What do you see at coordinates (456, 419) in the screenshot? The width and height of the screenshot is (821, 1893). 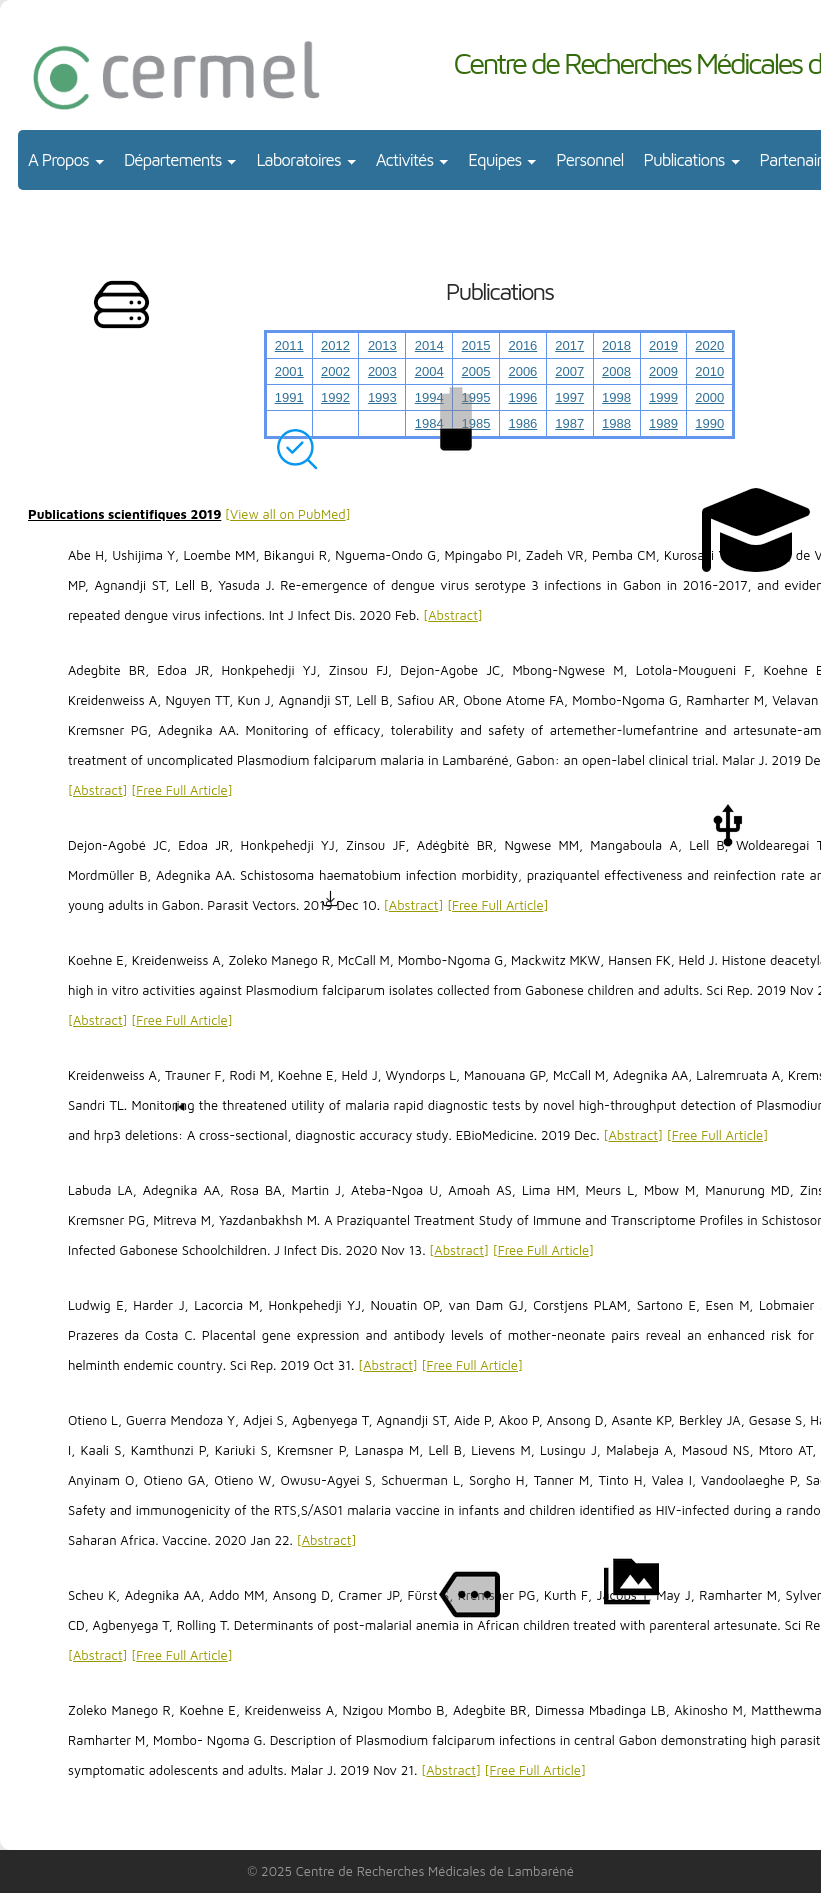 I see `indicates battery level at 30%` at bounding box center [456, 419].